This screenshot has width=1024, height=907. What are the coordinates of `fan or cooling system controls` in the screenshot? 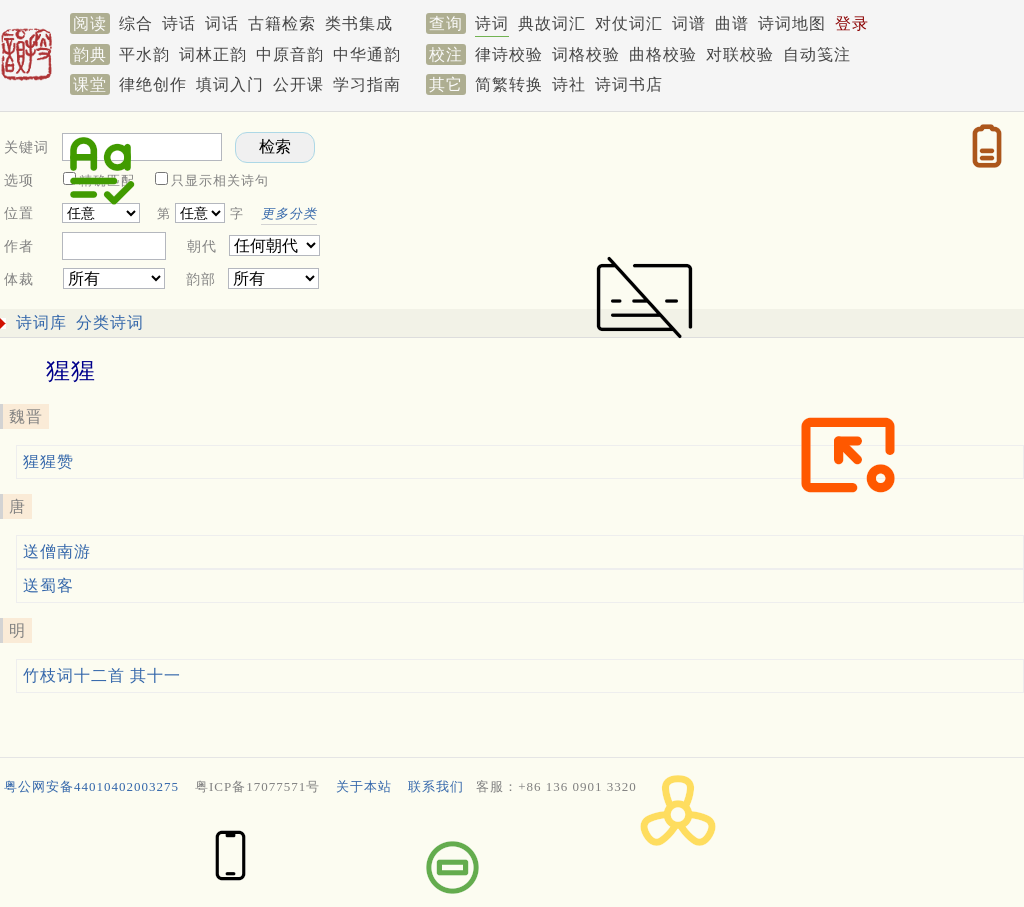 It's located at (678, 811).